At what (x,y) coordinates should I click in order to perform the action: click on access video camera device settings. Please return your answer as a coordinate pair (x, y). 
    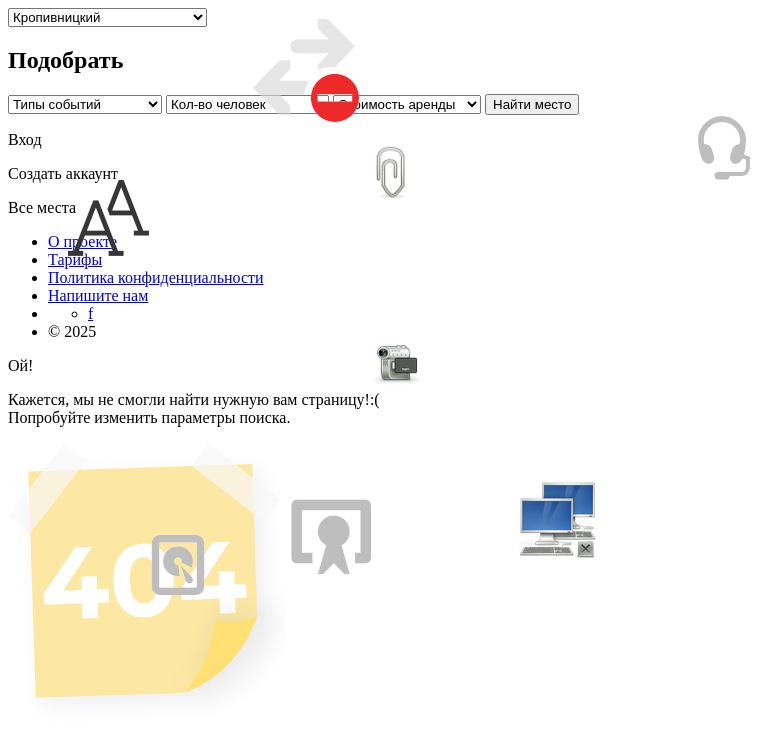
    Looking at the image, I should click on (396, 363).